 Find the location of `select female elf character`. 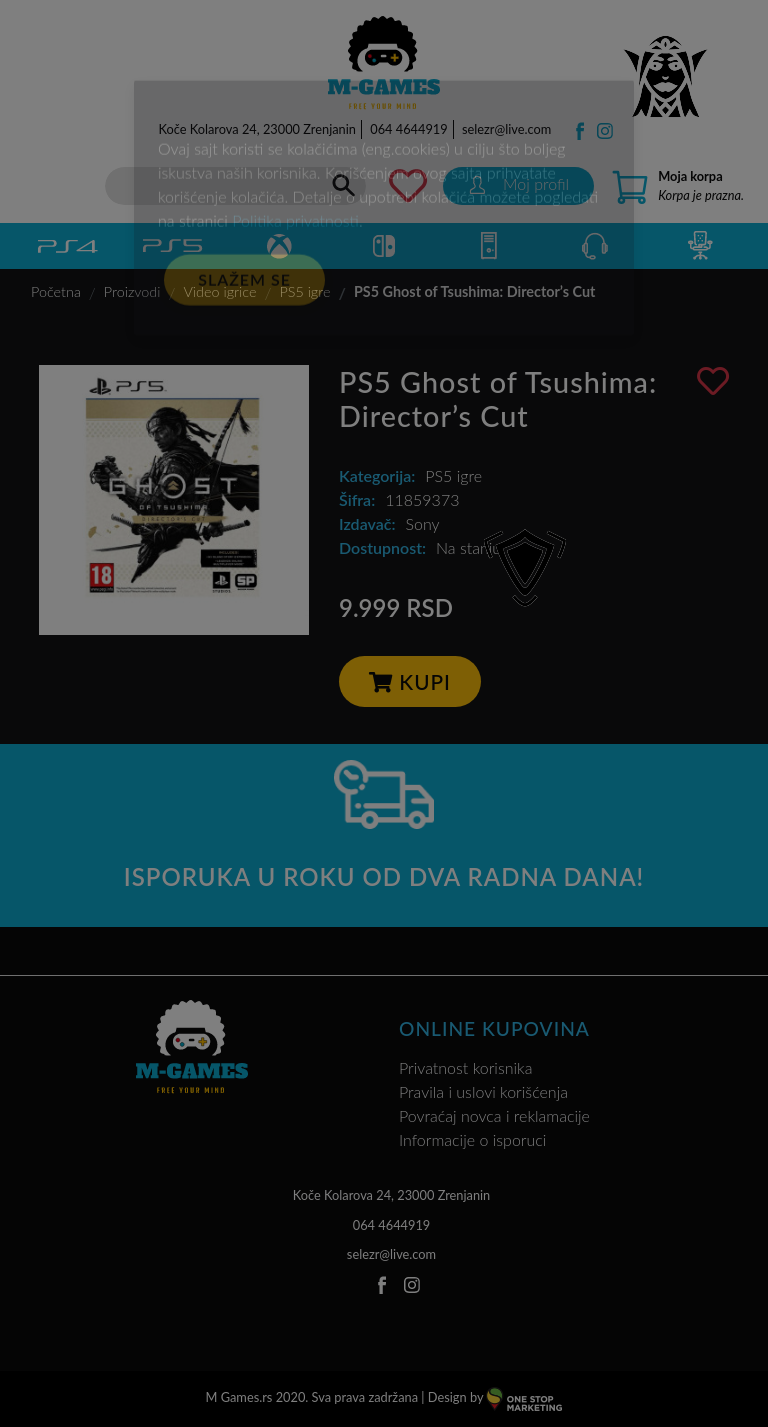

select female elf character is located at coordinates (665, 76).